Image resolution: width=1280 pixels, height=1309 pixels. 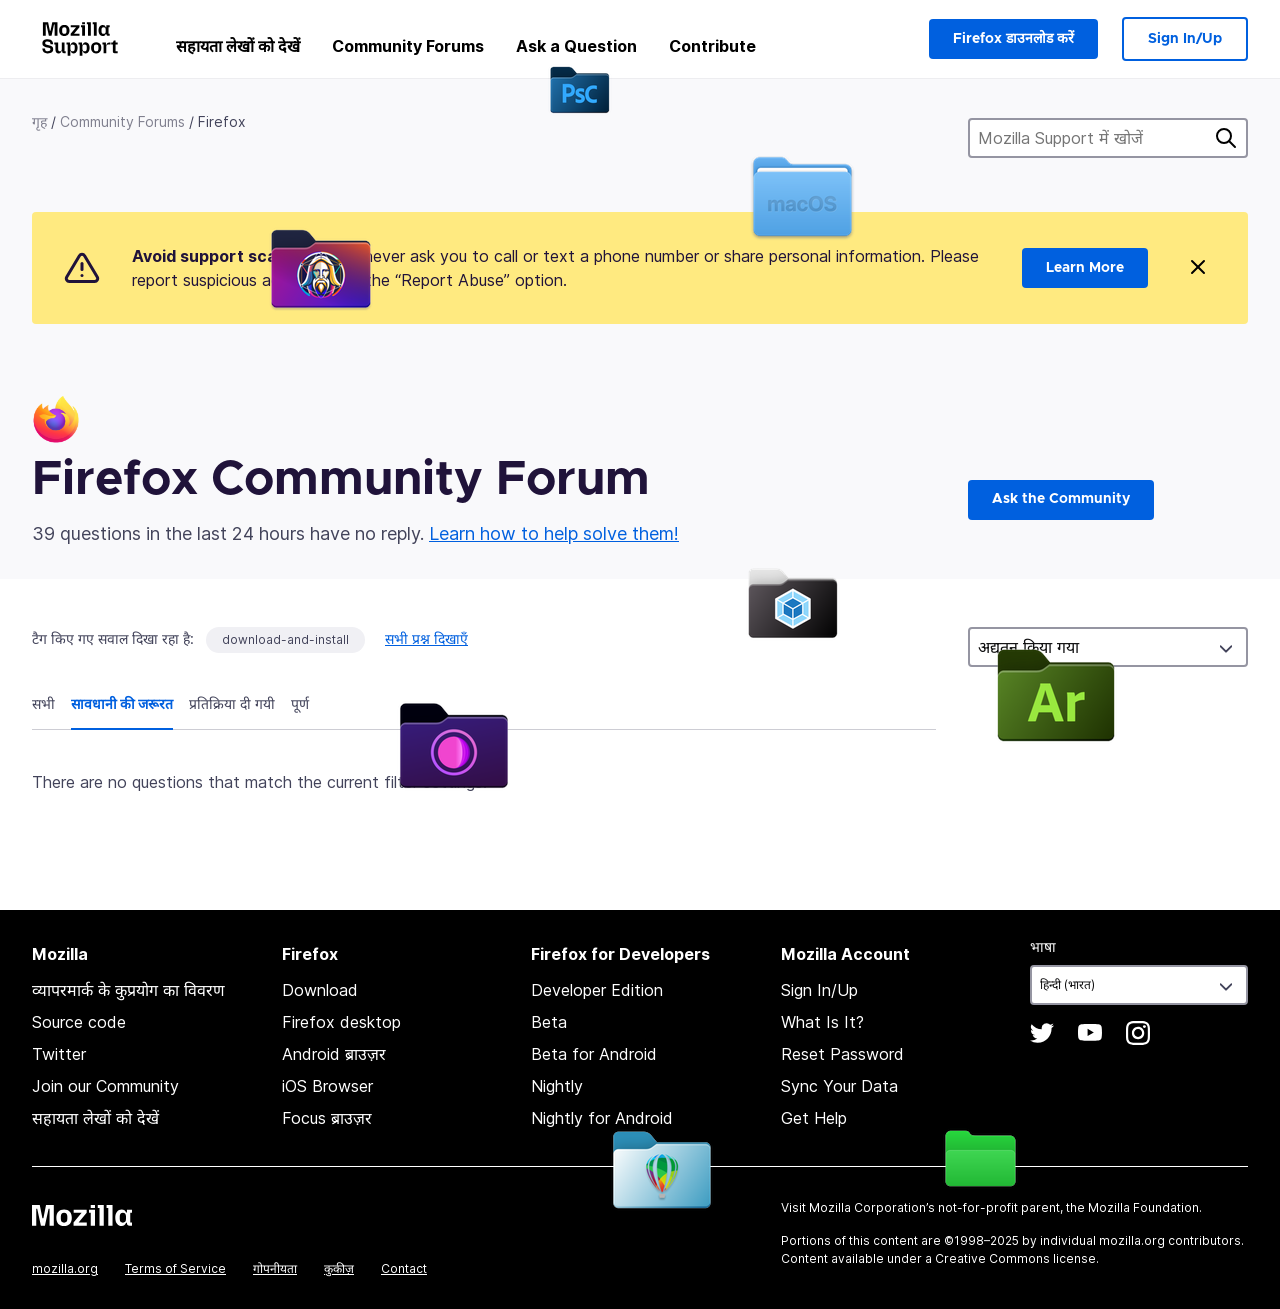 What do you see at coordinates (579, 91) in the screenshot?
I see `open folder containing adobe photoshop classic files` at bounding box center [579, 91].